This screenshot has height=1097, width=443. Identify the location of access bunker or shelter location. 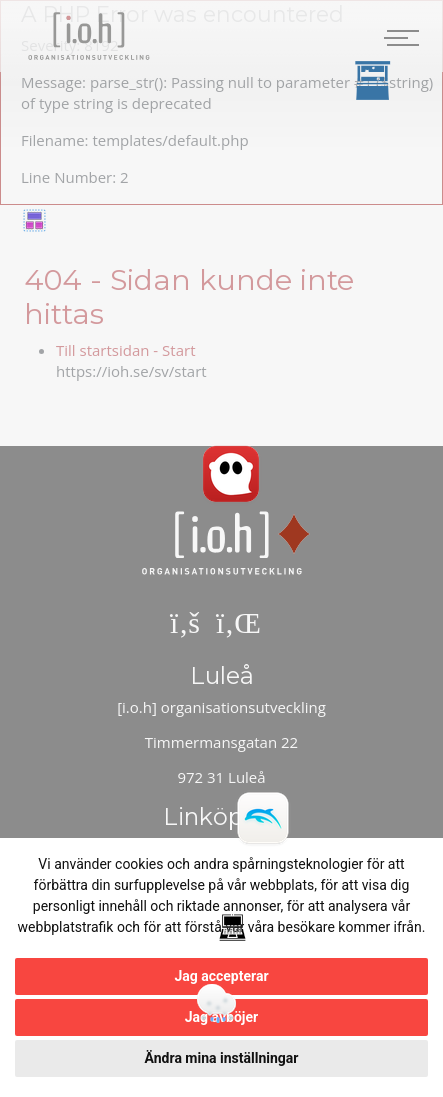
(372, 80).